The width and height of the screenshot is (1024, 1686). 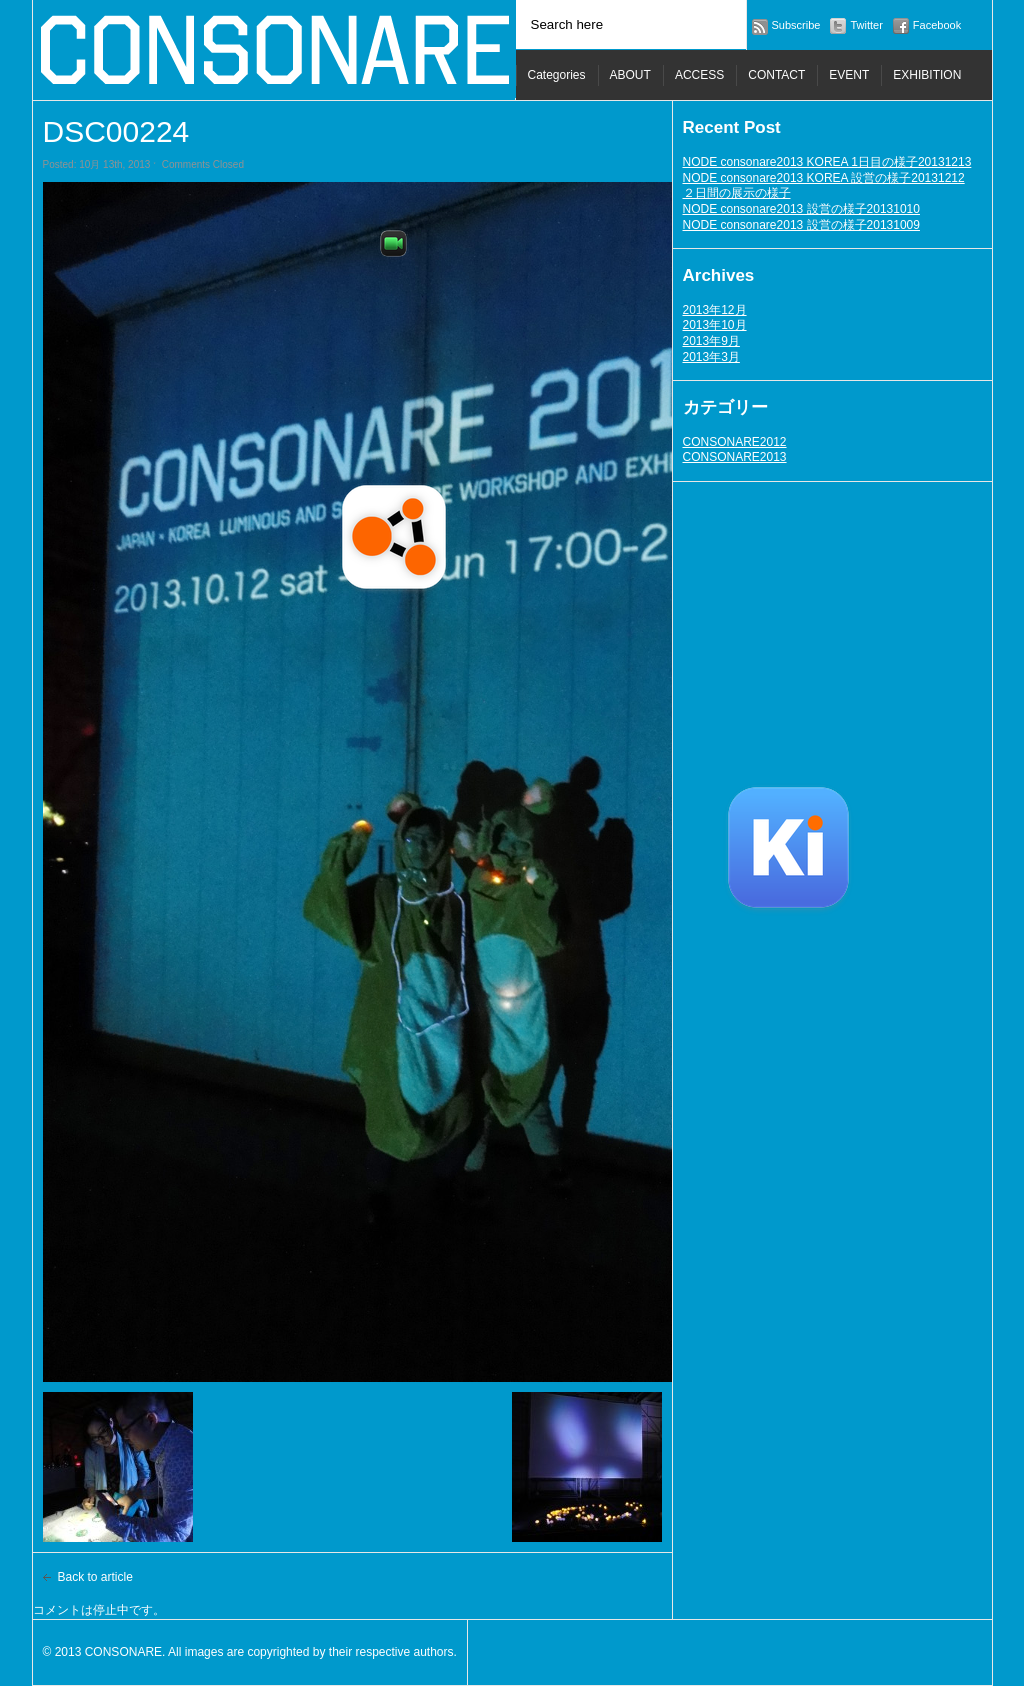 I want to click on launch BeamNG.drive vehicle simulation game, so click(x=394, y=537).